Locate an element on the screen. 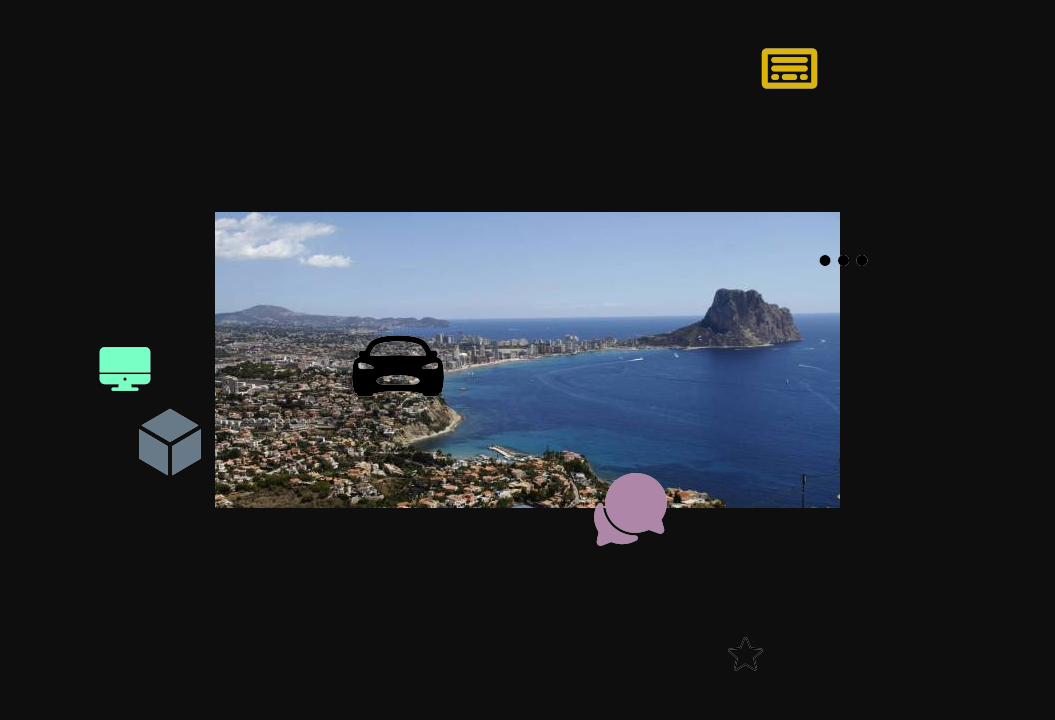 The height and width of the screenshot is (720, 1055). add to favorites is located at coordinates (745, 654).